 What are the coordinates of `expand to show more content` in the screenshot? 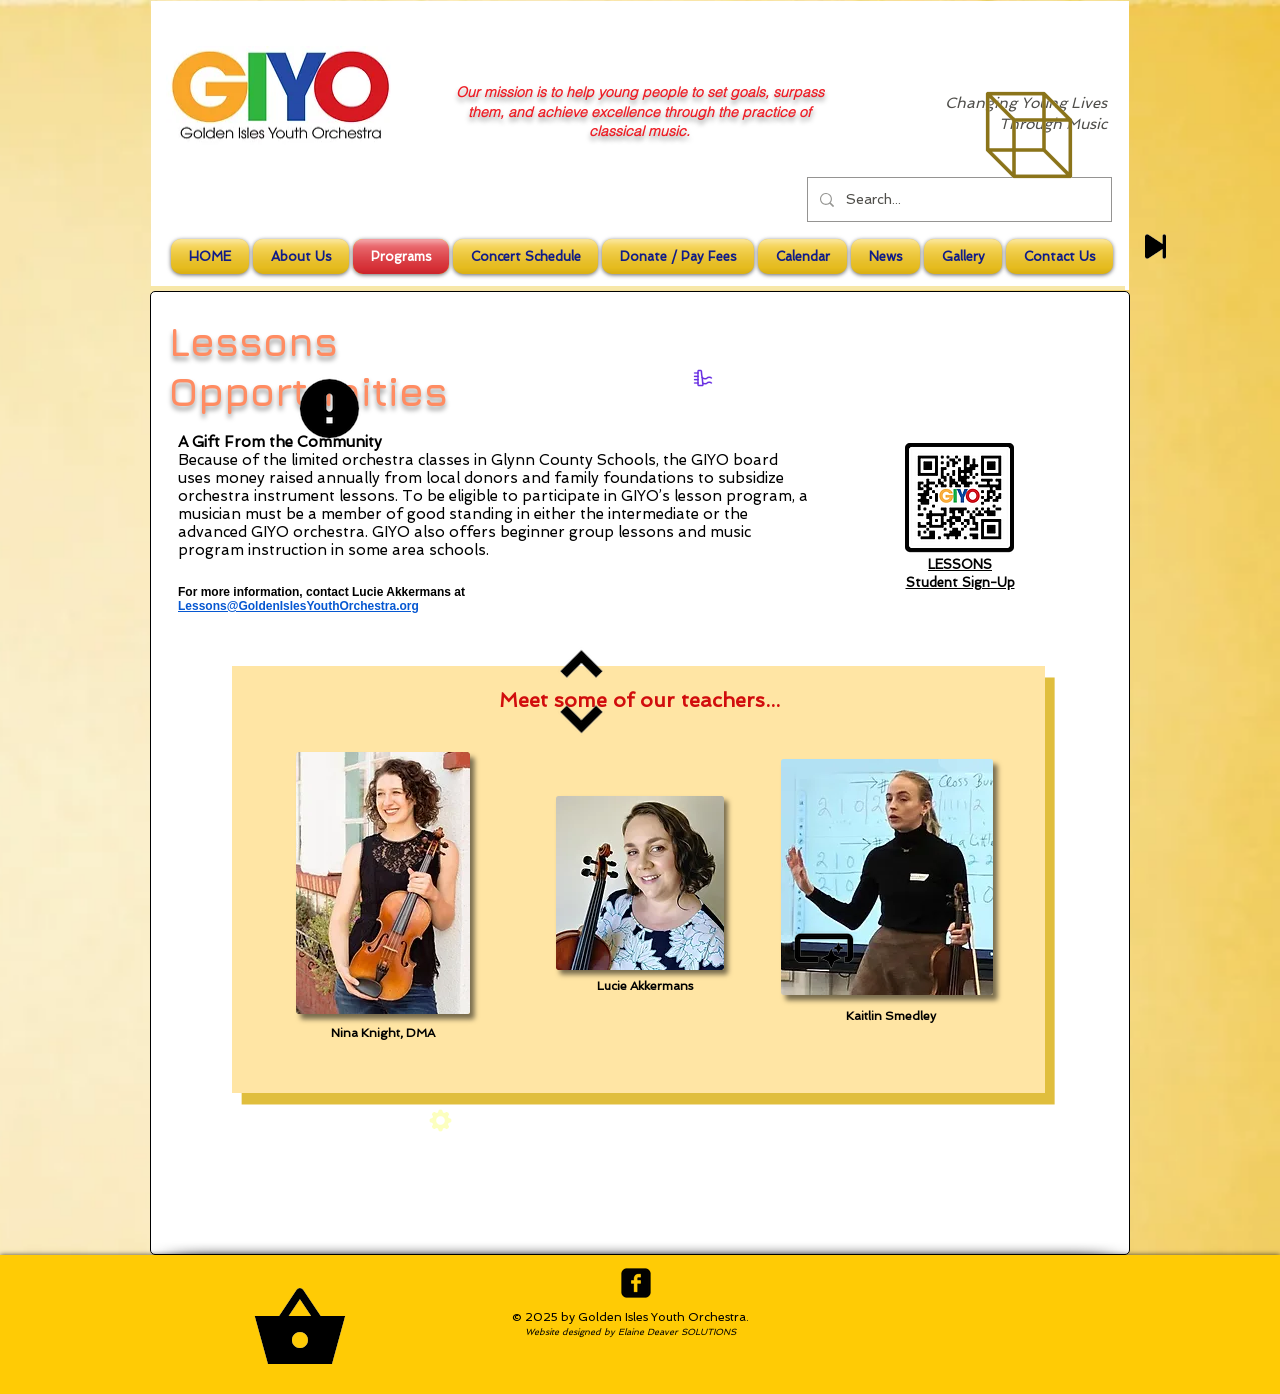 It's located at (581, 691).